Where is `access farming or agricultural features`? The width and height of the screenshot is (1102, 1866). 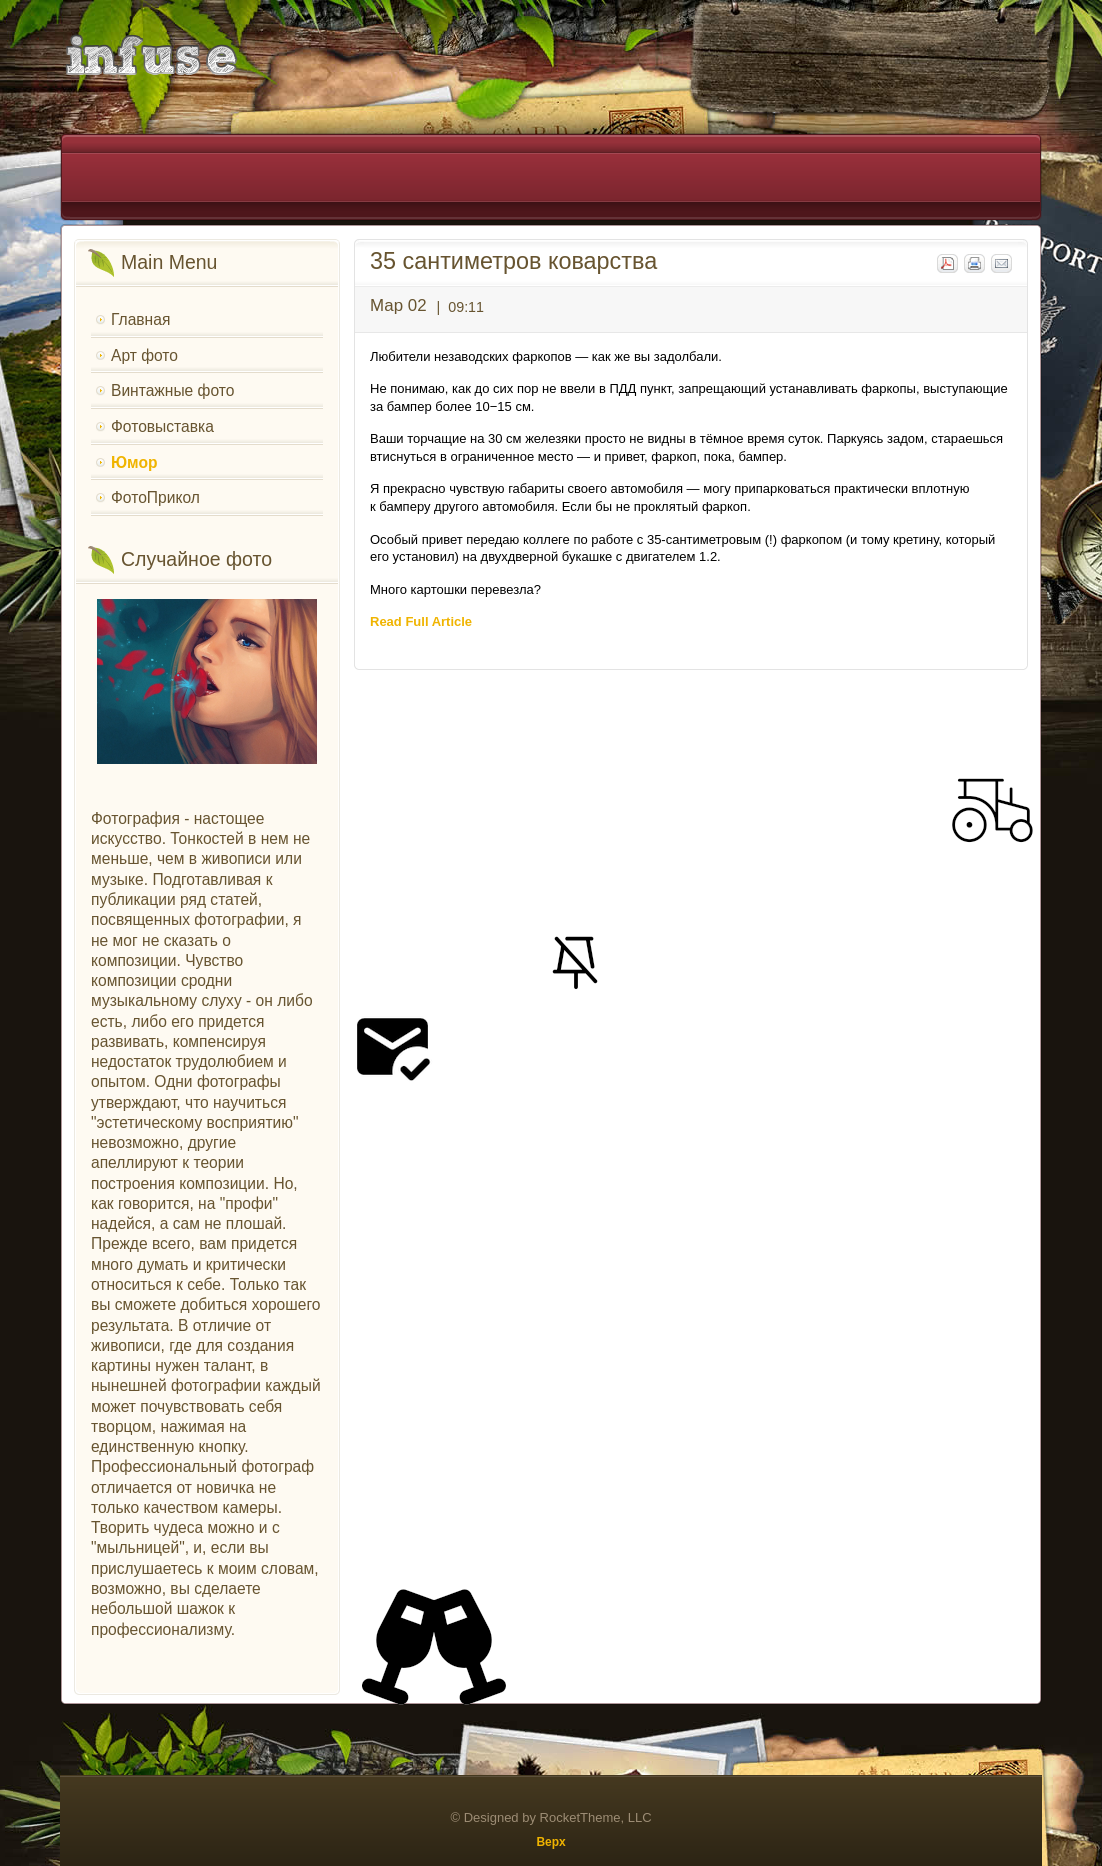 access farming or agricultural features is located at coordinates (991, 809).